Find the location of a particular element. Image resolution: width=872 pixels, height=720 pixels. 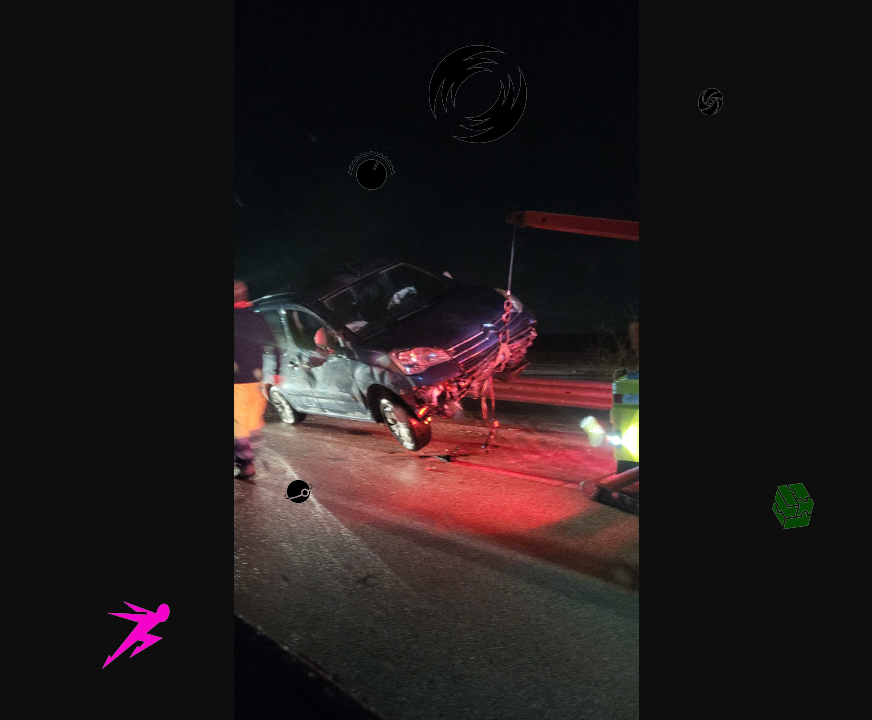

activate sprint or run mode is located at coordinates (135, 635).